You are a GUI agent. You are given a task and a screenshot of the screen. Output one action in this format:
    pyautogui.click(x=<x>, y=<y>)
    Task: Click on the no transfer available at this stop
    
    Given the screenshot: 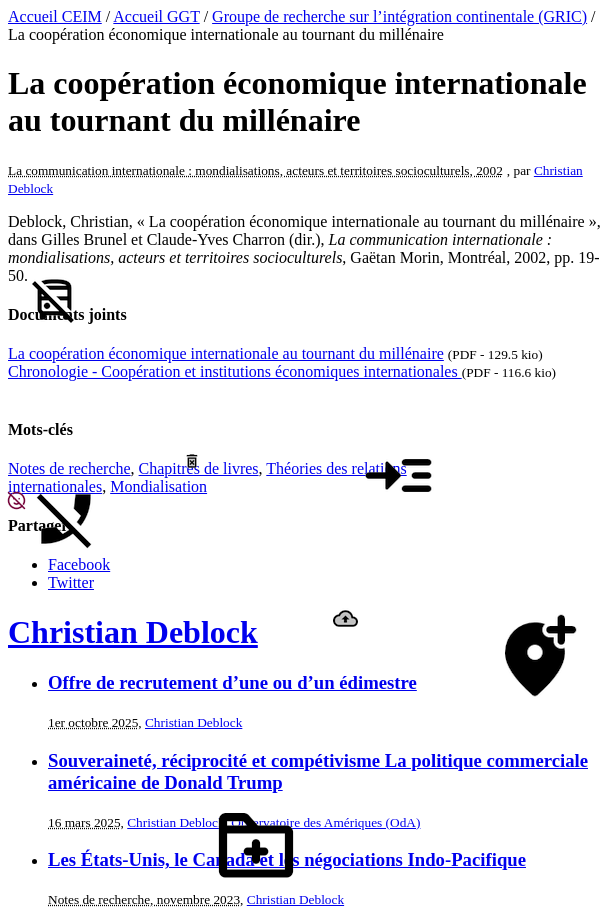 What is the action you would take?
    pyautogui.click(x=54, y=300)
    